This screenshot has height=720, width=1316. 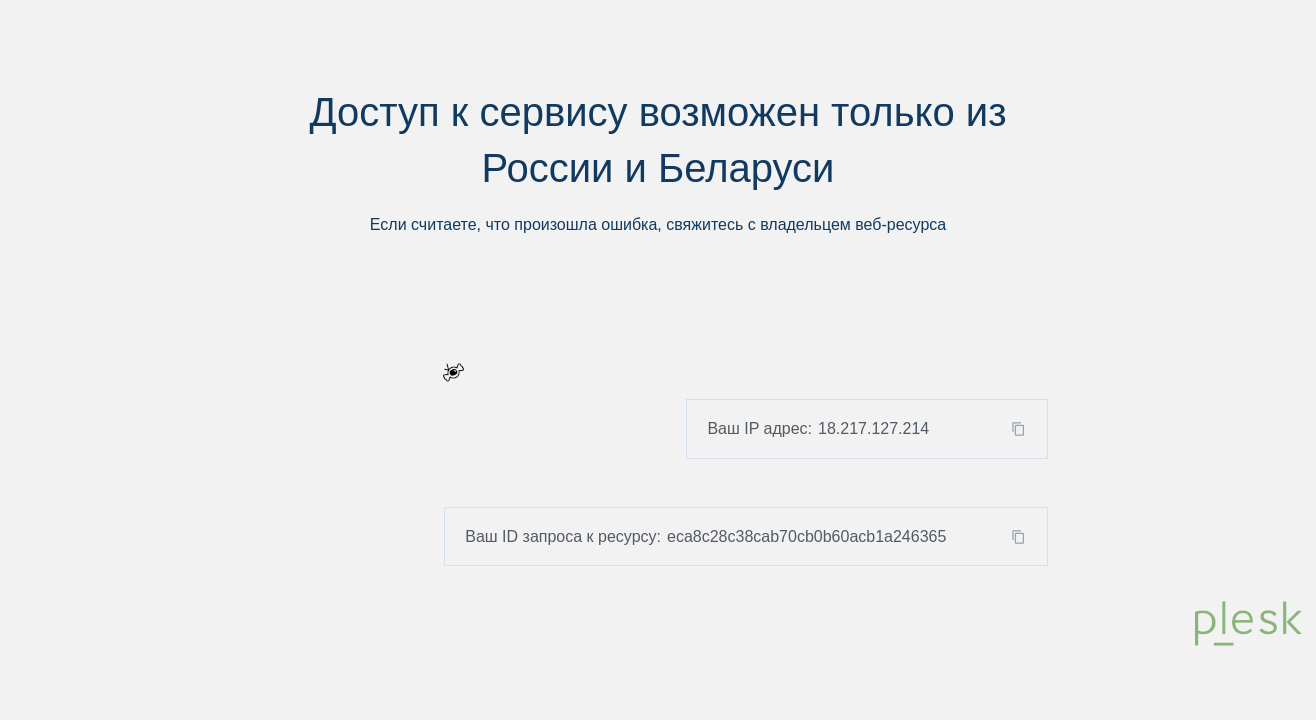 What do you see at coordinates (453, 372) in the screenshot?
I see `suitest logo - test automation platform branding` at bounding box center [453, 372].